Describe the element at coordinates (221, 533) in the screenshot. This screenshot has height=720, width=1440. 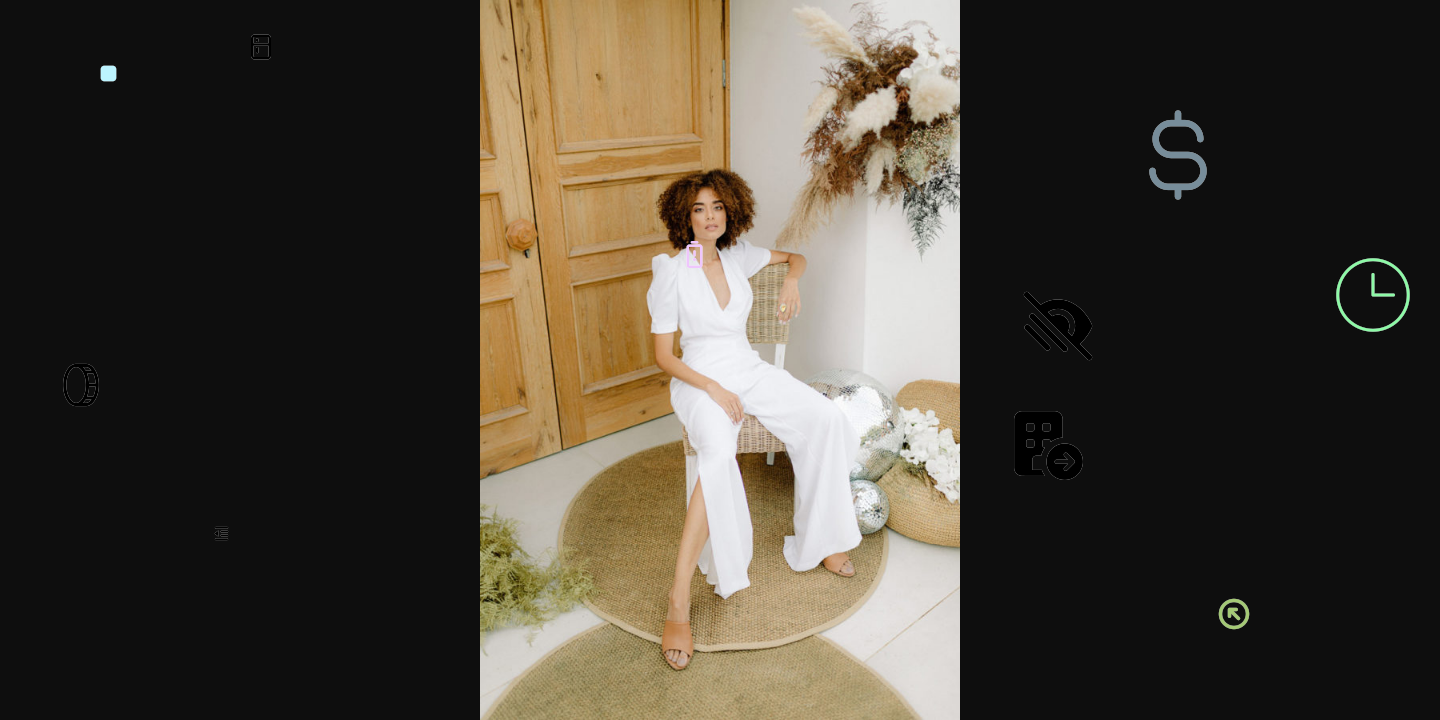
I see `decrease text indentation` at that location.